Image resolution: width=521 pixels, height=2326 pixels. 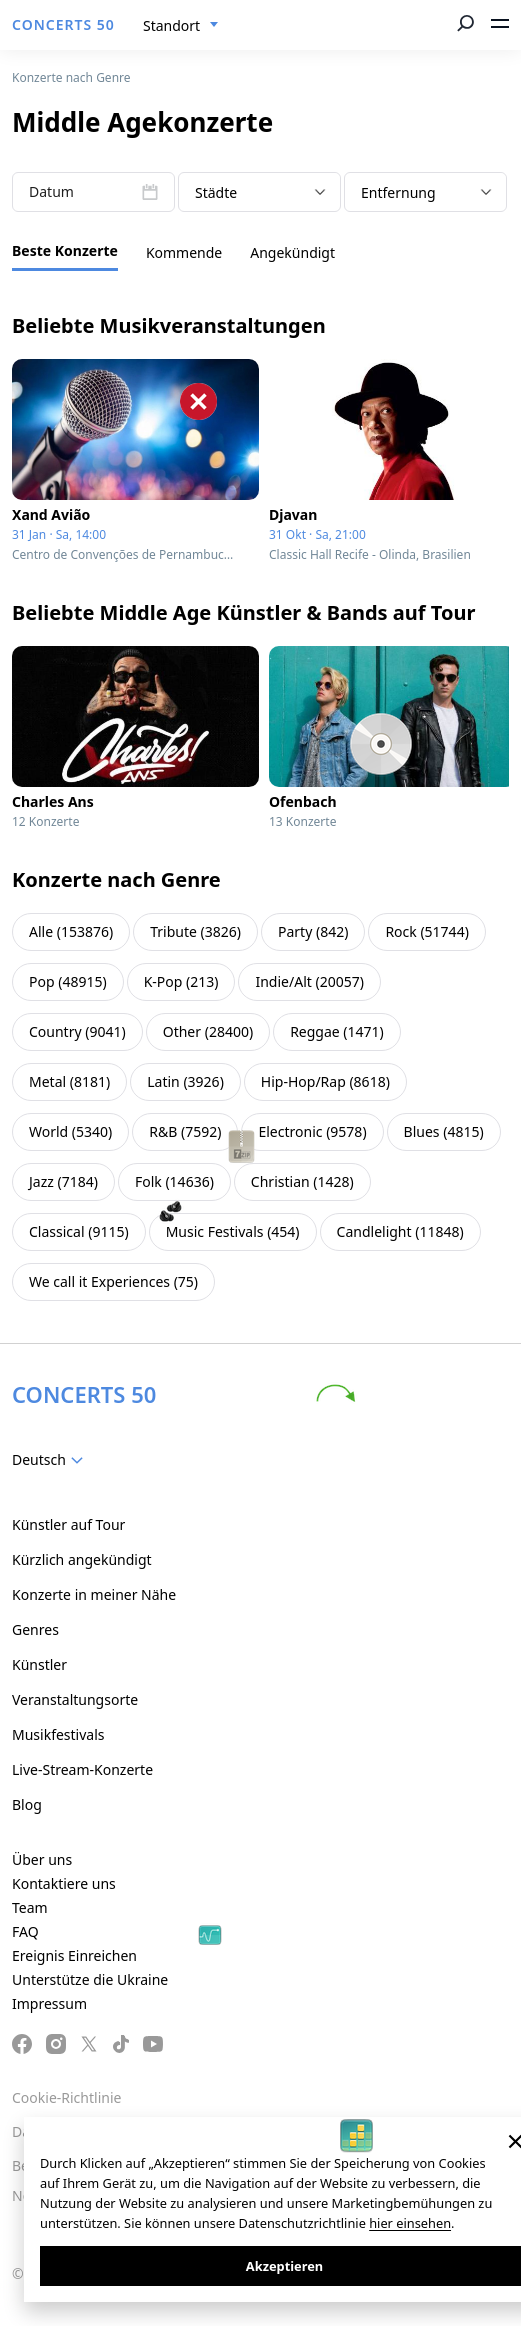 What do you see at coordinates (170, 1211) in the screenshot?
I see `beats wireless earbuds device icon` at bounding box center [170, 1211].